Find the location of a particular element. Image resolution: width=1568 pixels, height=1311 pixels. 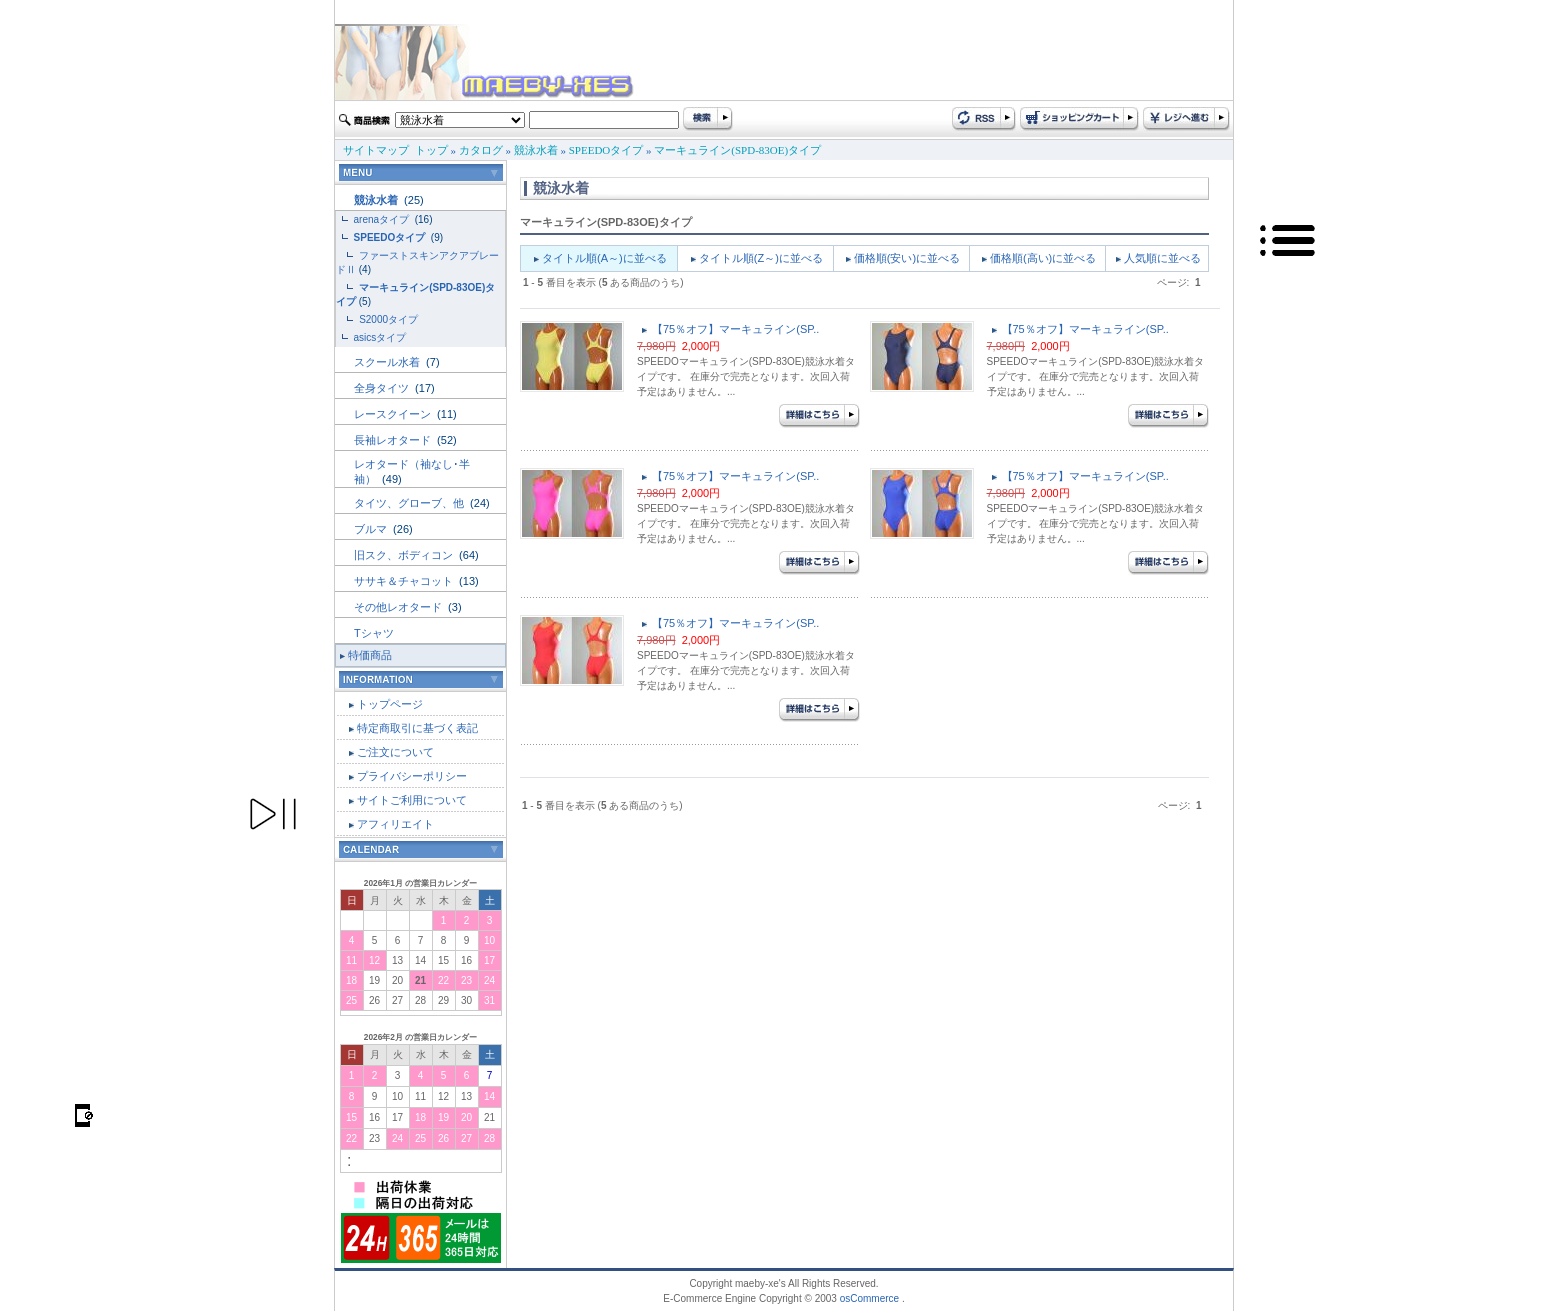

view items in list format is located at coordinates (1287, 240).